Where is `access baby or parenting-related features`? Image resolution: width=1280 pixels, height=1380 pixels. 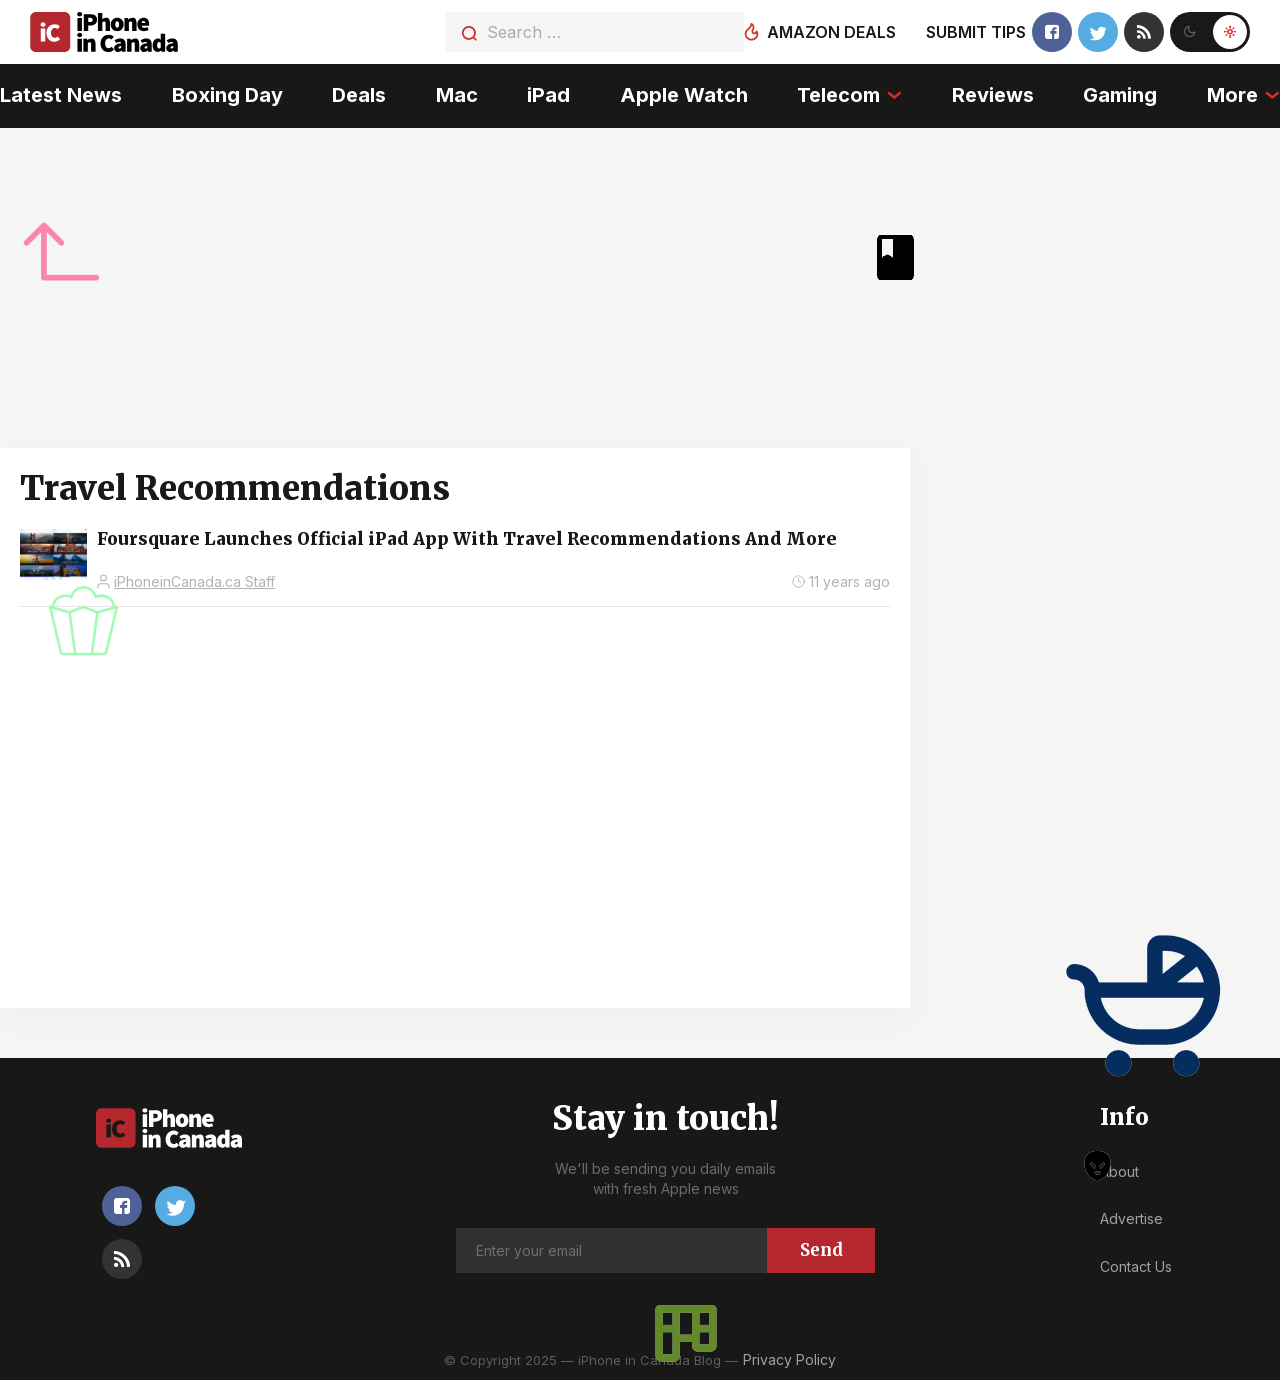
access baby or parenting-related features is located at coordinates (1144, 1000).